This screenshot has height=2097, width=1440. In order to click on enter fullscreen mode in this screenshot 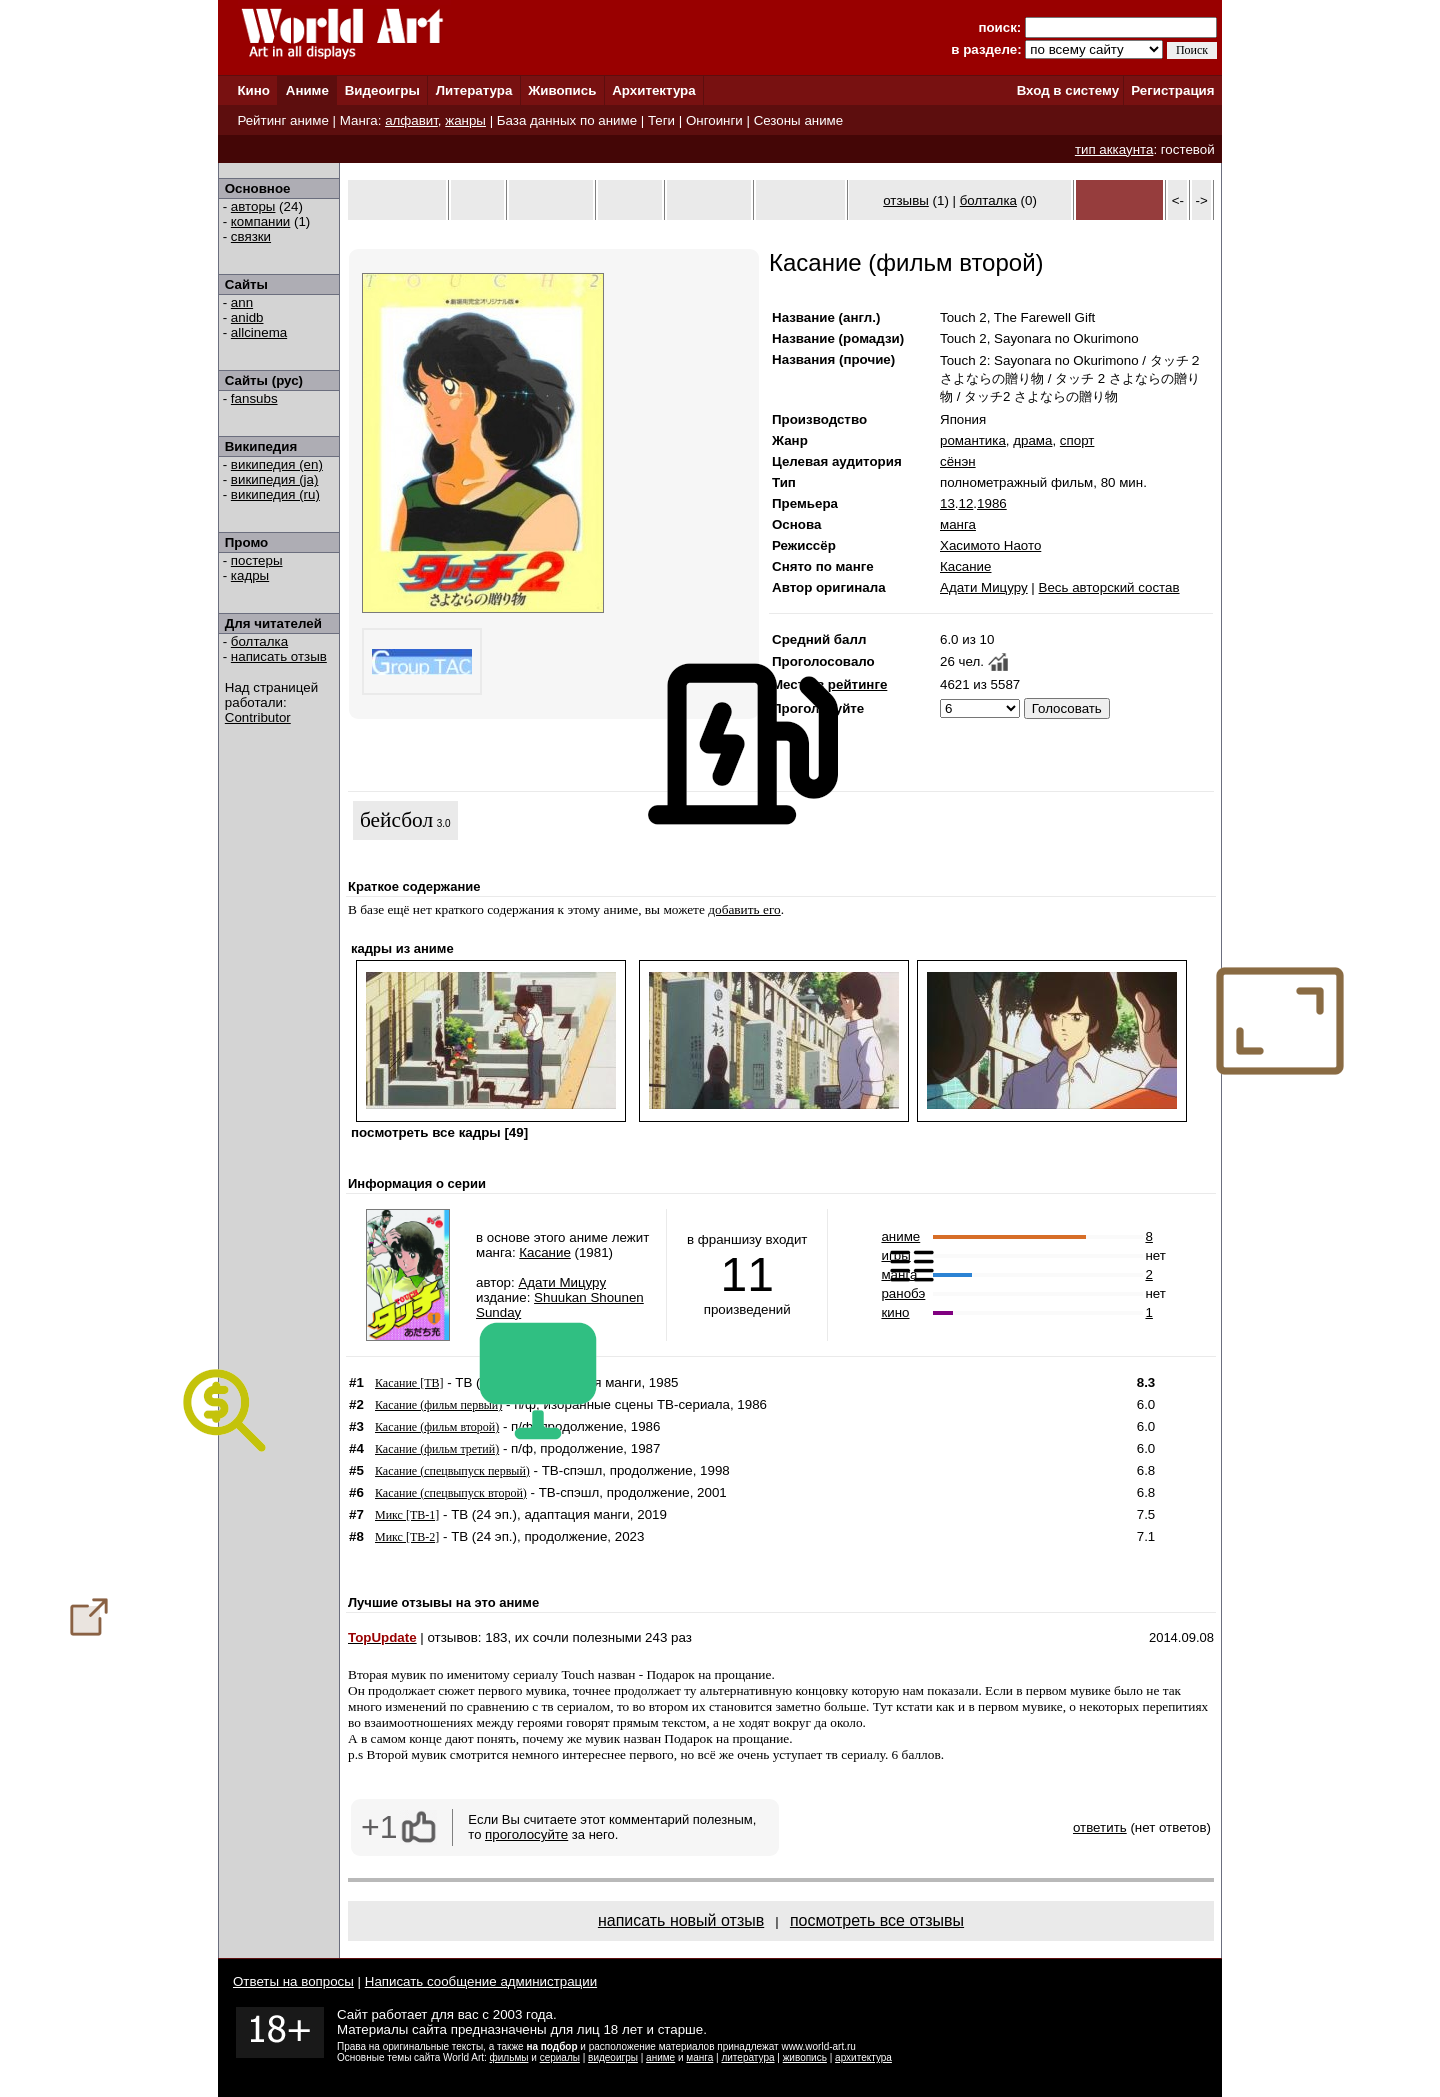, I will do `click(1280, 1021)`.